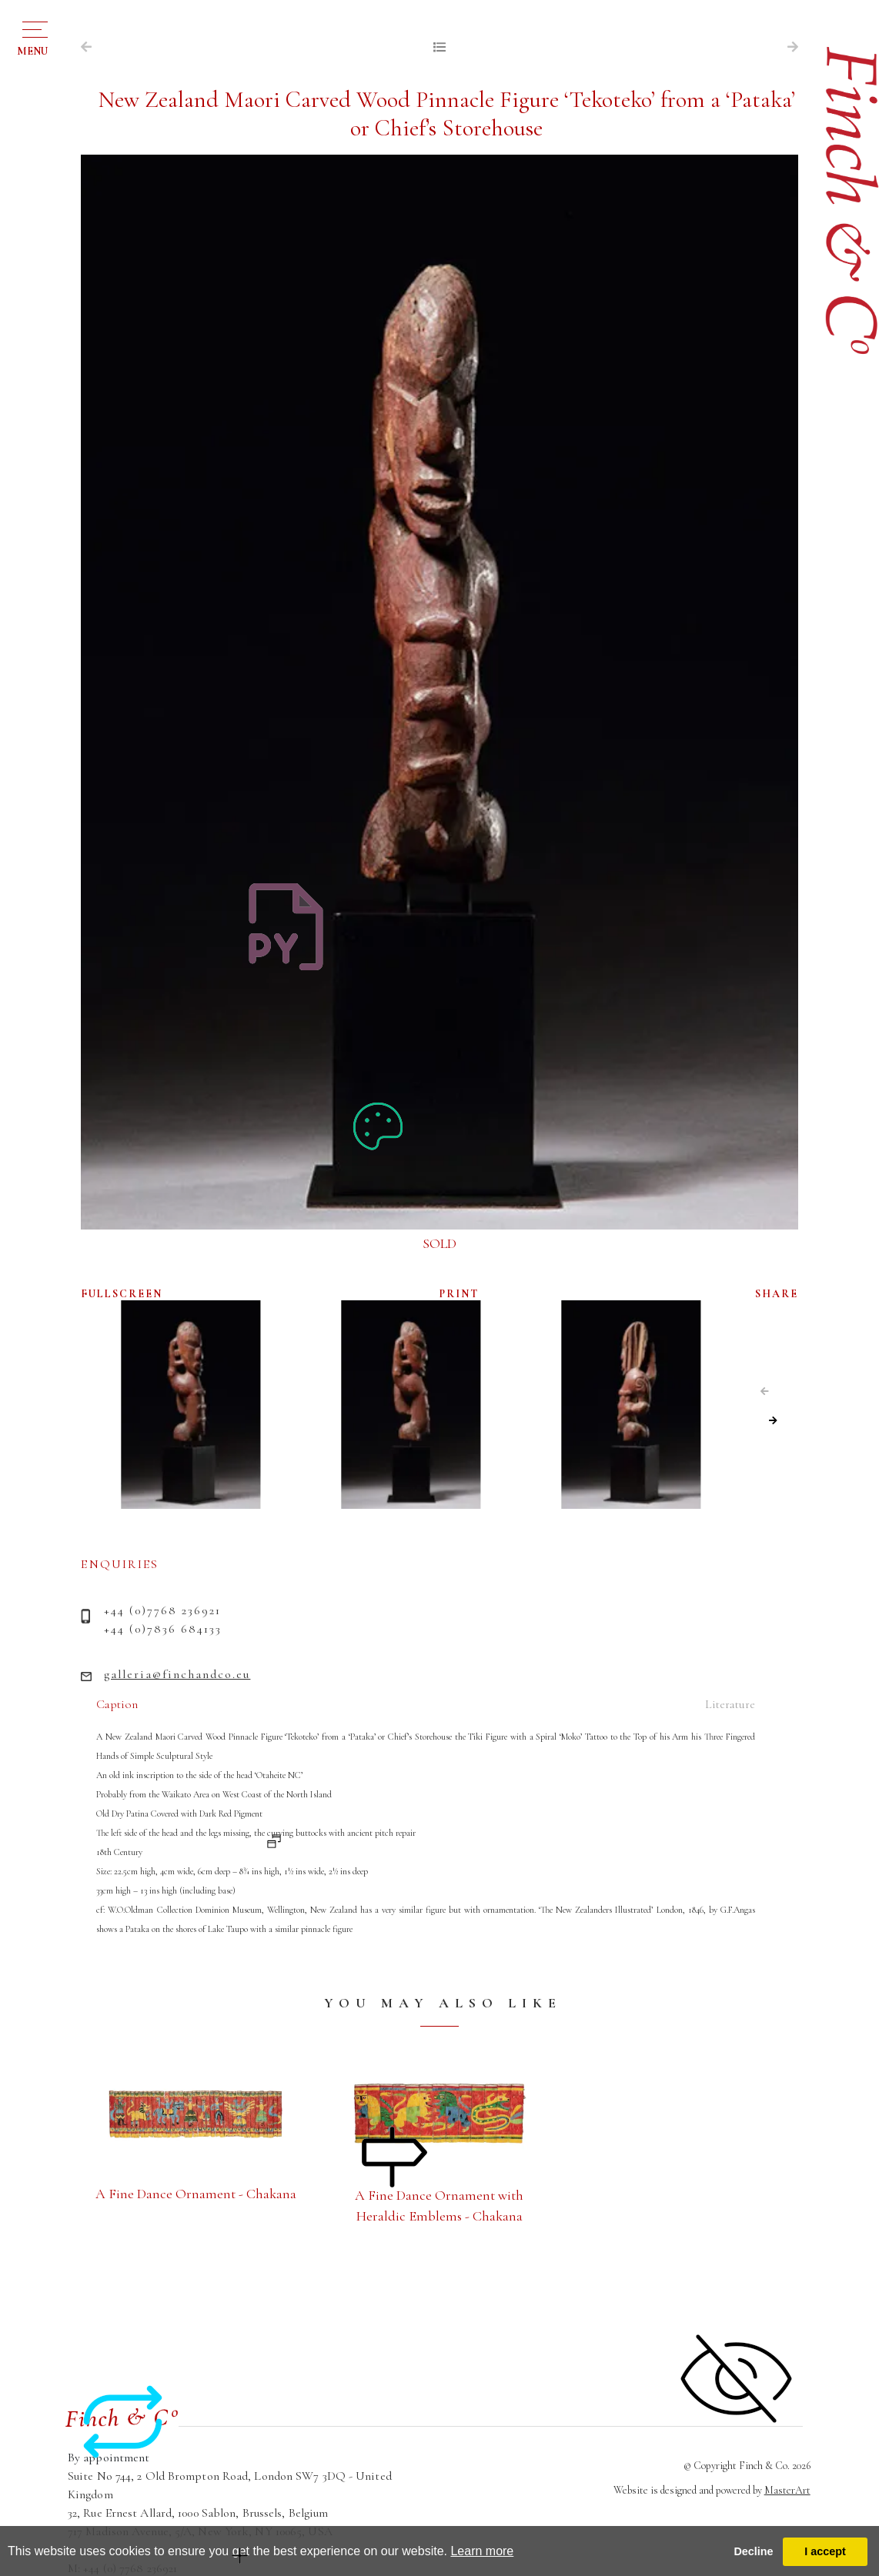 This screenshot has width=879, height=2576. What do you see at coordinates (239, 2555) in the screenshot?
I see `add a new item` at bounding box center [239, 2555].